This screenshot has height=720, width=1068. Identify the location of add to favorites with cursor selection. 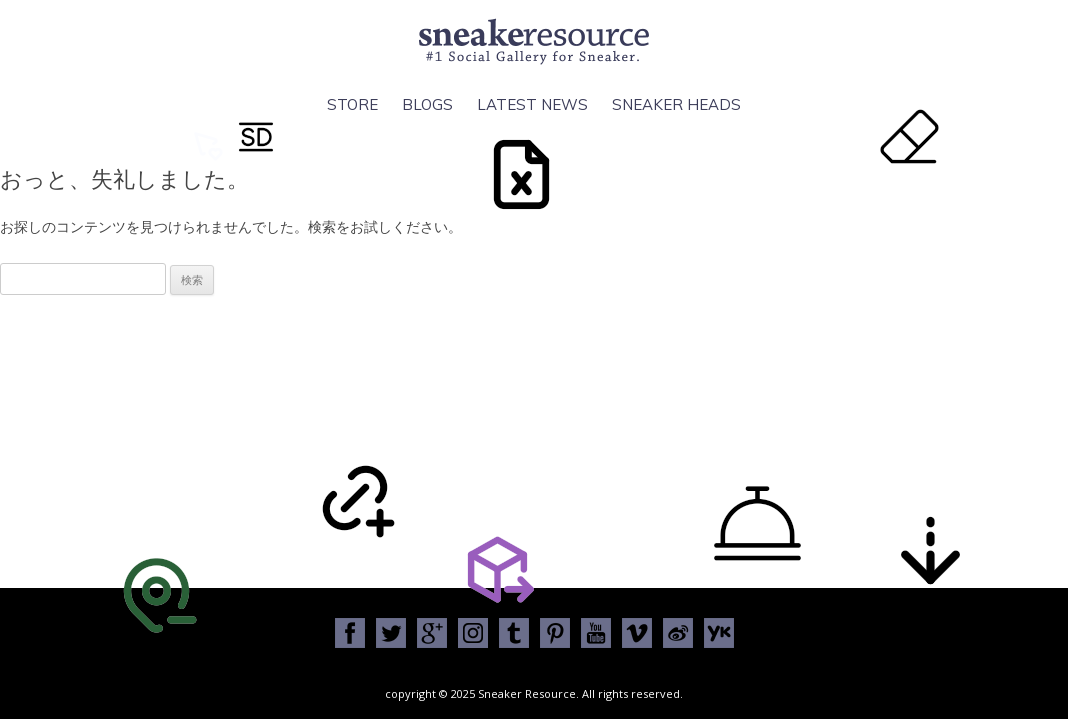
(207, 145).